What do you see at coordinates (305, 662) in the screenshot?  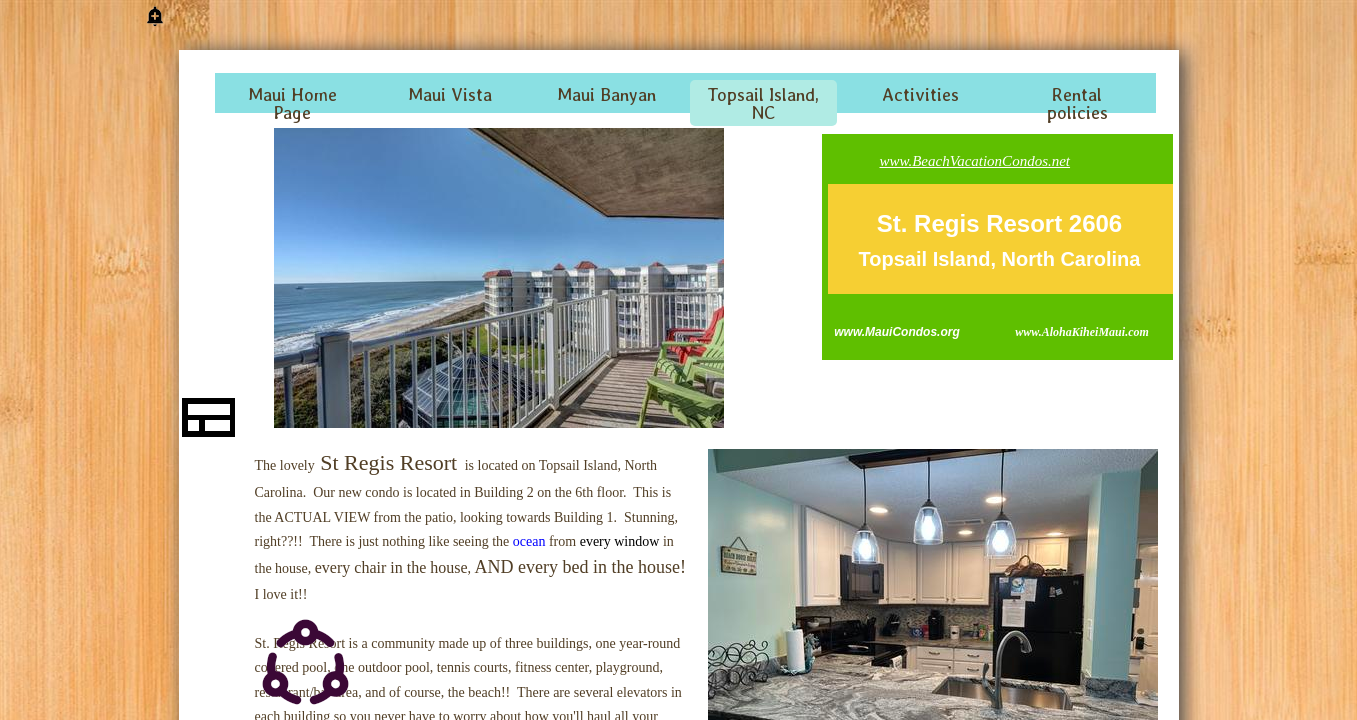 I see `ubuntu operating system logo` at bounding box center [305, 662].